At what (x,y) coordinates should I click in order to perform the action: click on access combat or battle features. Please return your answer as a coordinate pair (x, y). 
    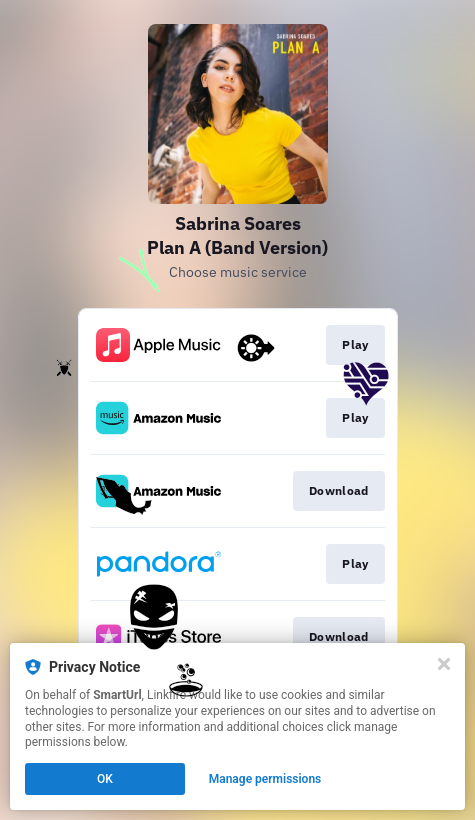
    Looking at the image, I should click on (64, 368).